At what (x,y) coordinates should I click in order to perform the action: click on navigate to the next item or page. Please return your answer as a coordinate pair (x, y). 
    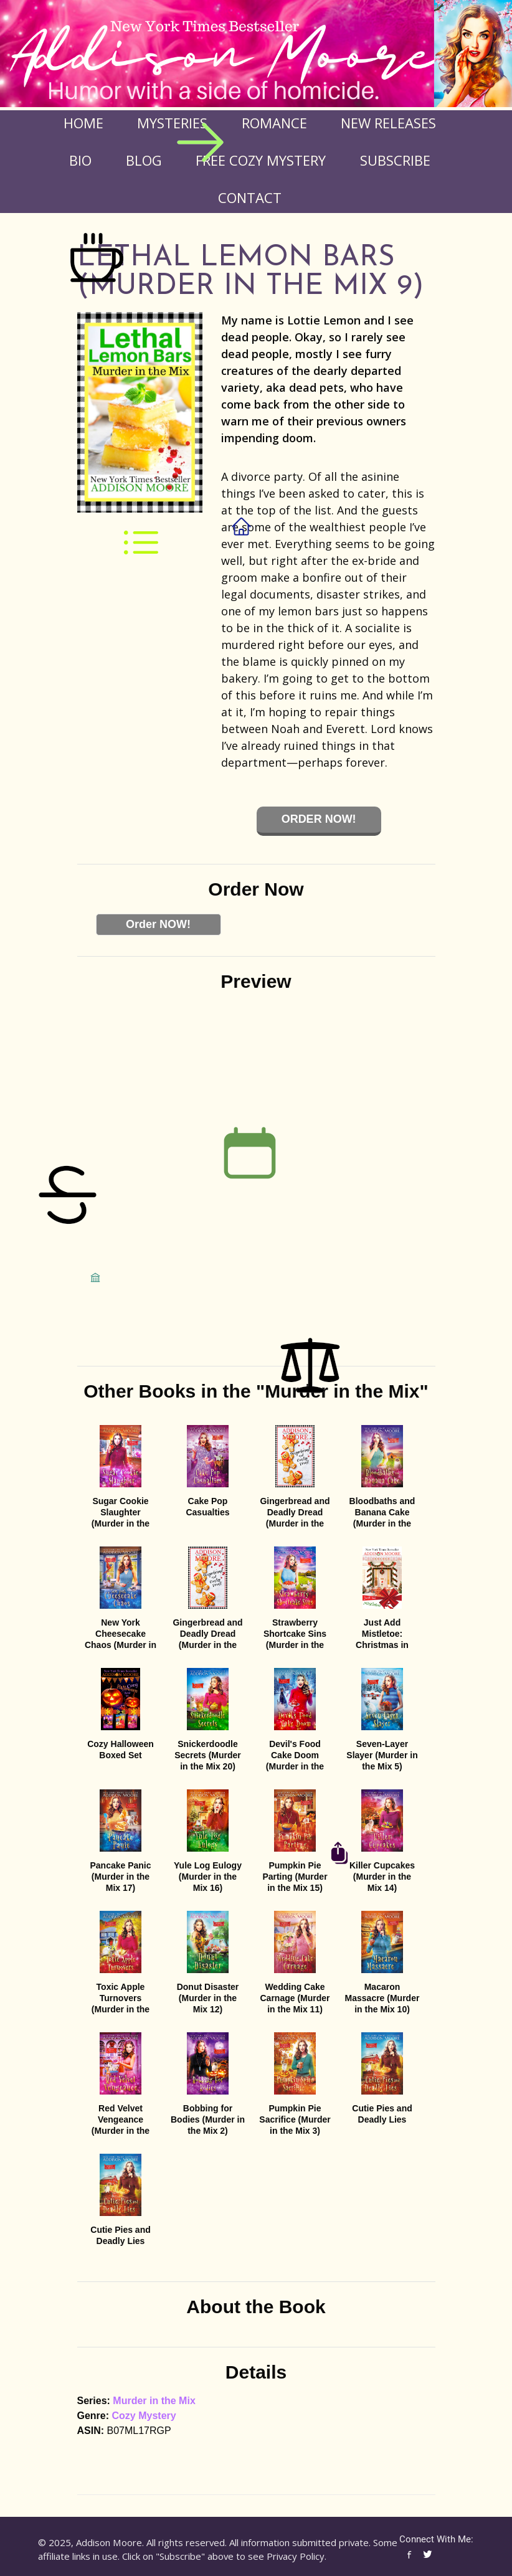
    Looking at the image, I should click on (200, 142).